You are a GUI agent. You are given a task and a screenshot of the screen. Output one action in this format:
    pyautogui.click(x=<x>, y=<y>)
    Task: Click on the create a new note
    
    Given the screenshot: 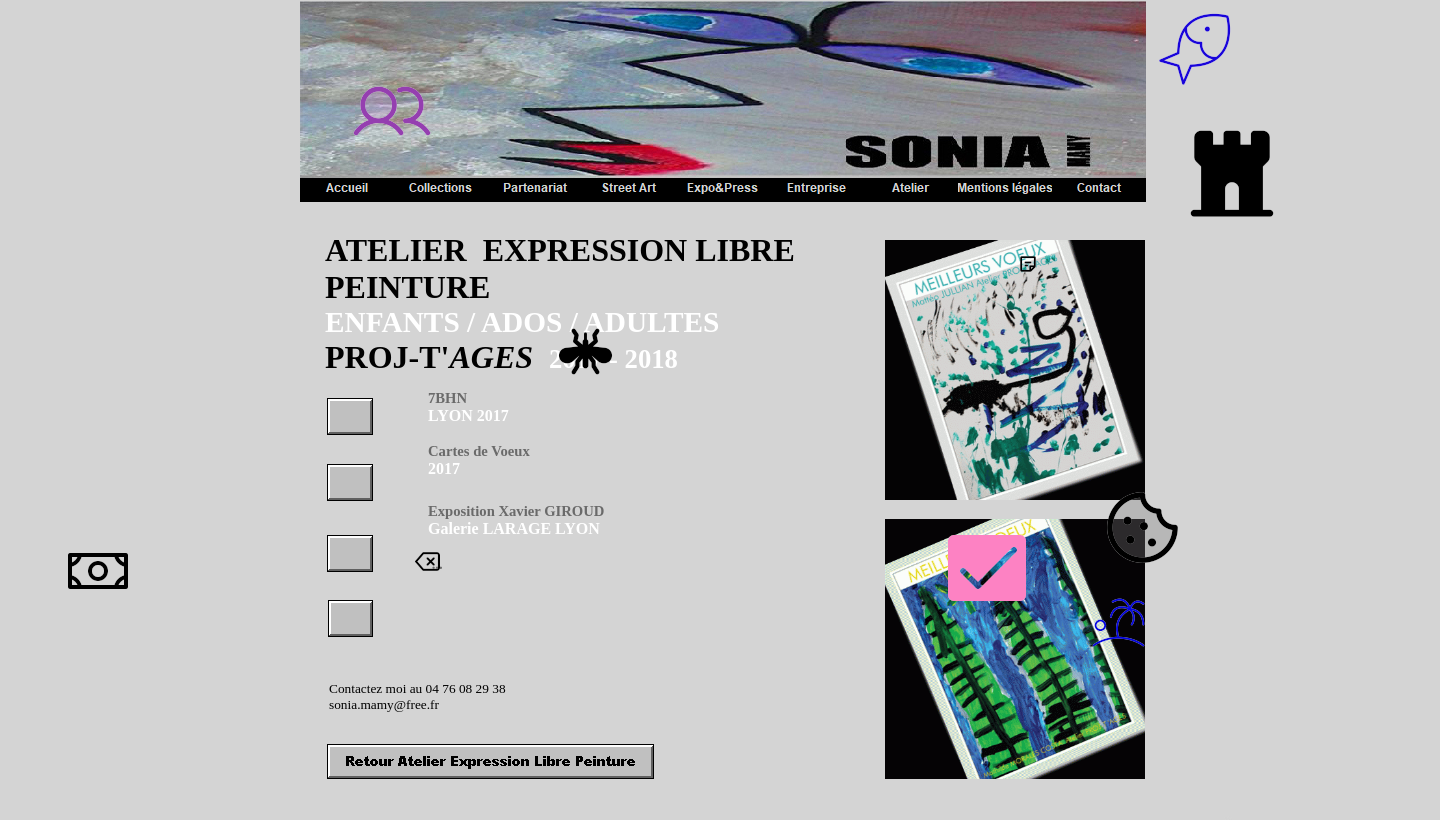 What is the action you would take?
    pyautogui.click(x=1028, y=264)
    